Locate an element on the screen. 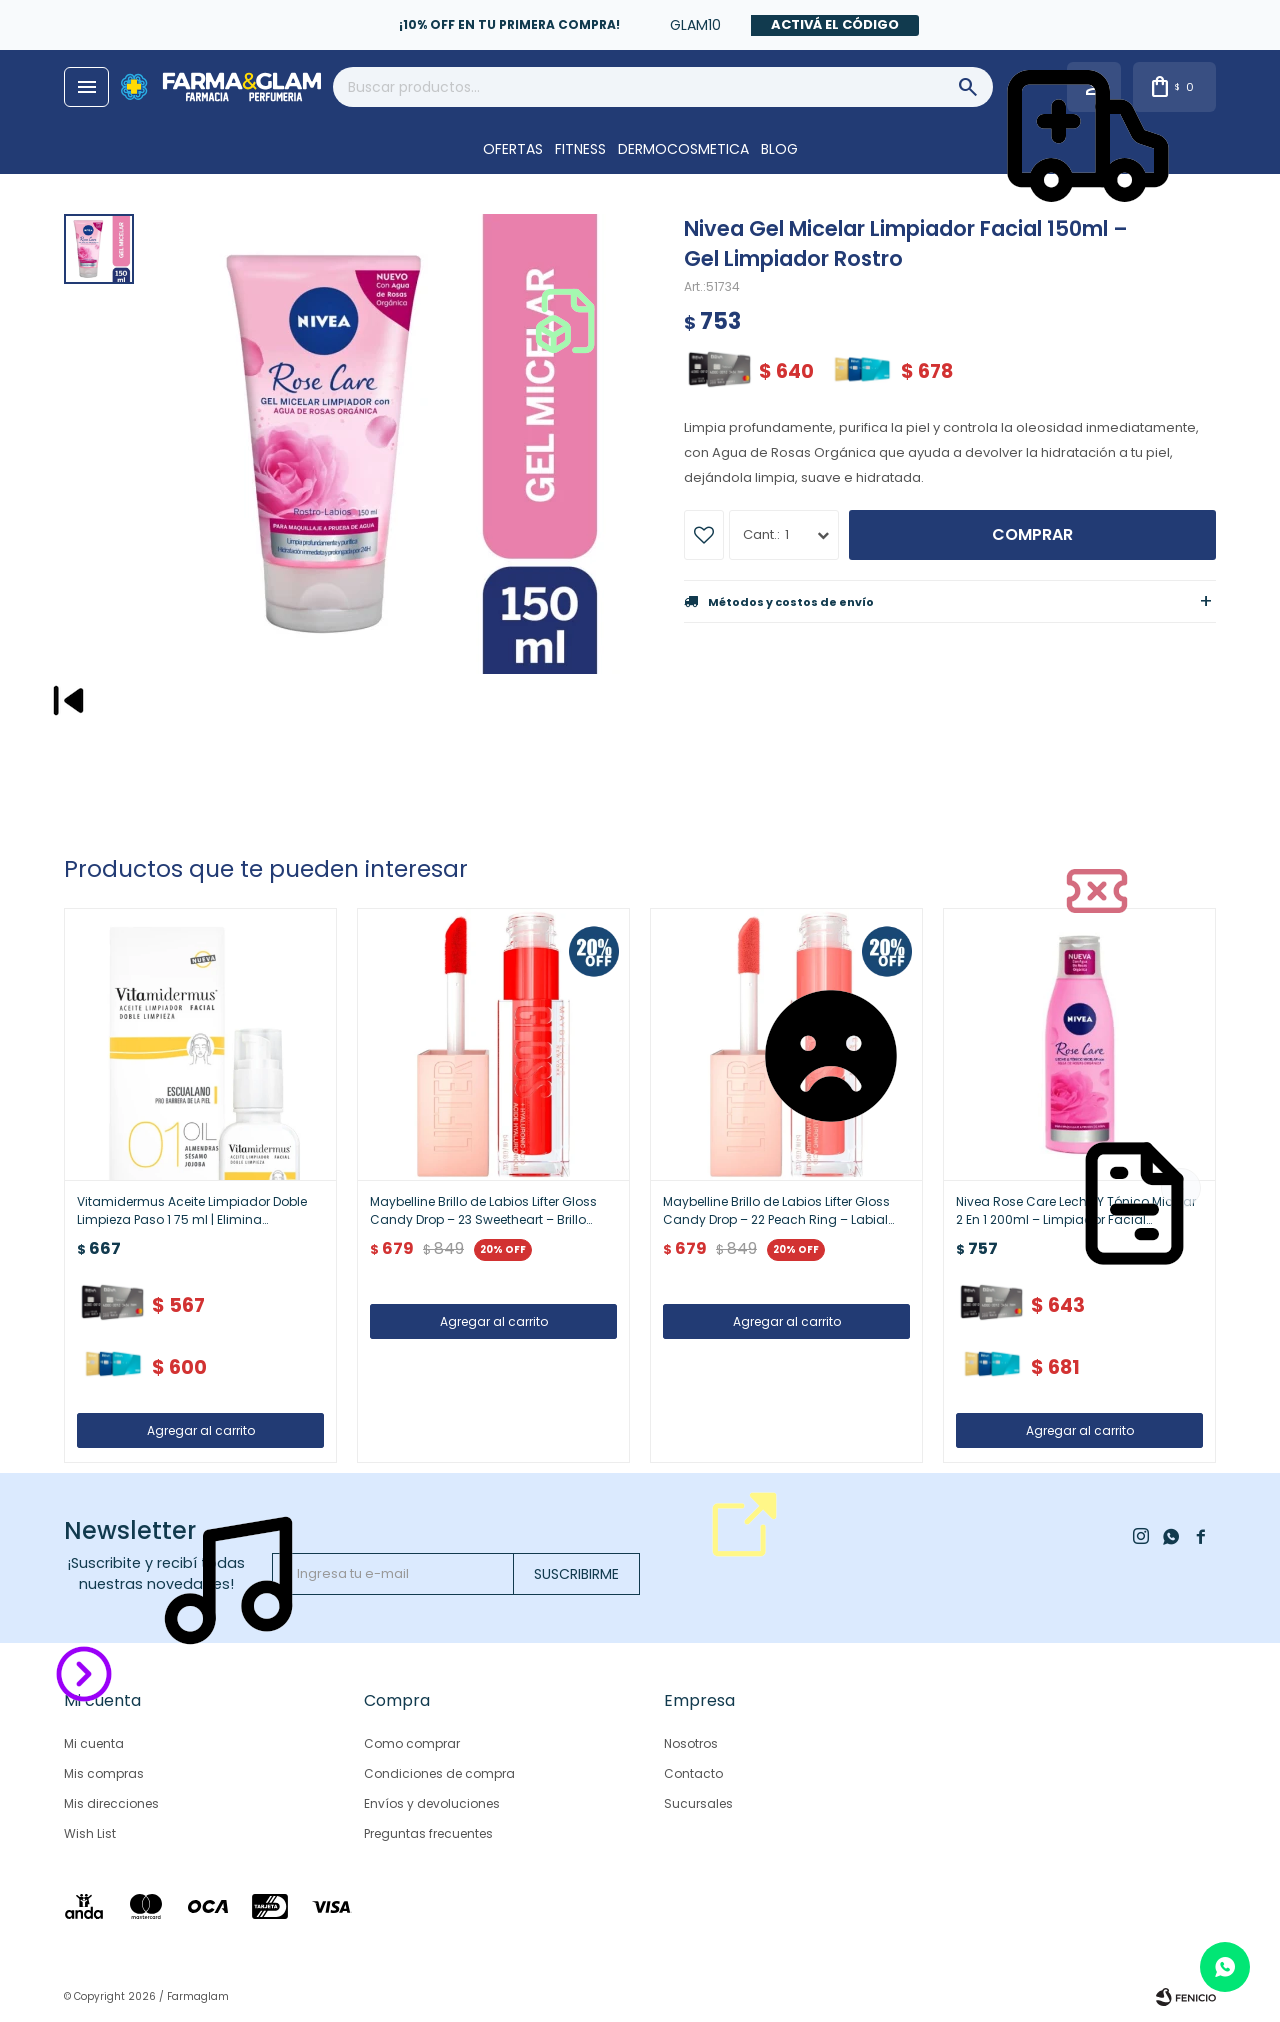 The height and width of the screenshot is (2022, 1280). access emergency medical services is located at coordinates (1088, 136).